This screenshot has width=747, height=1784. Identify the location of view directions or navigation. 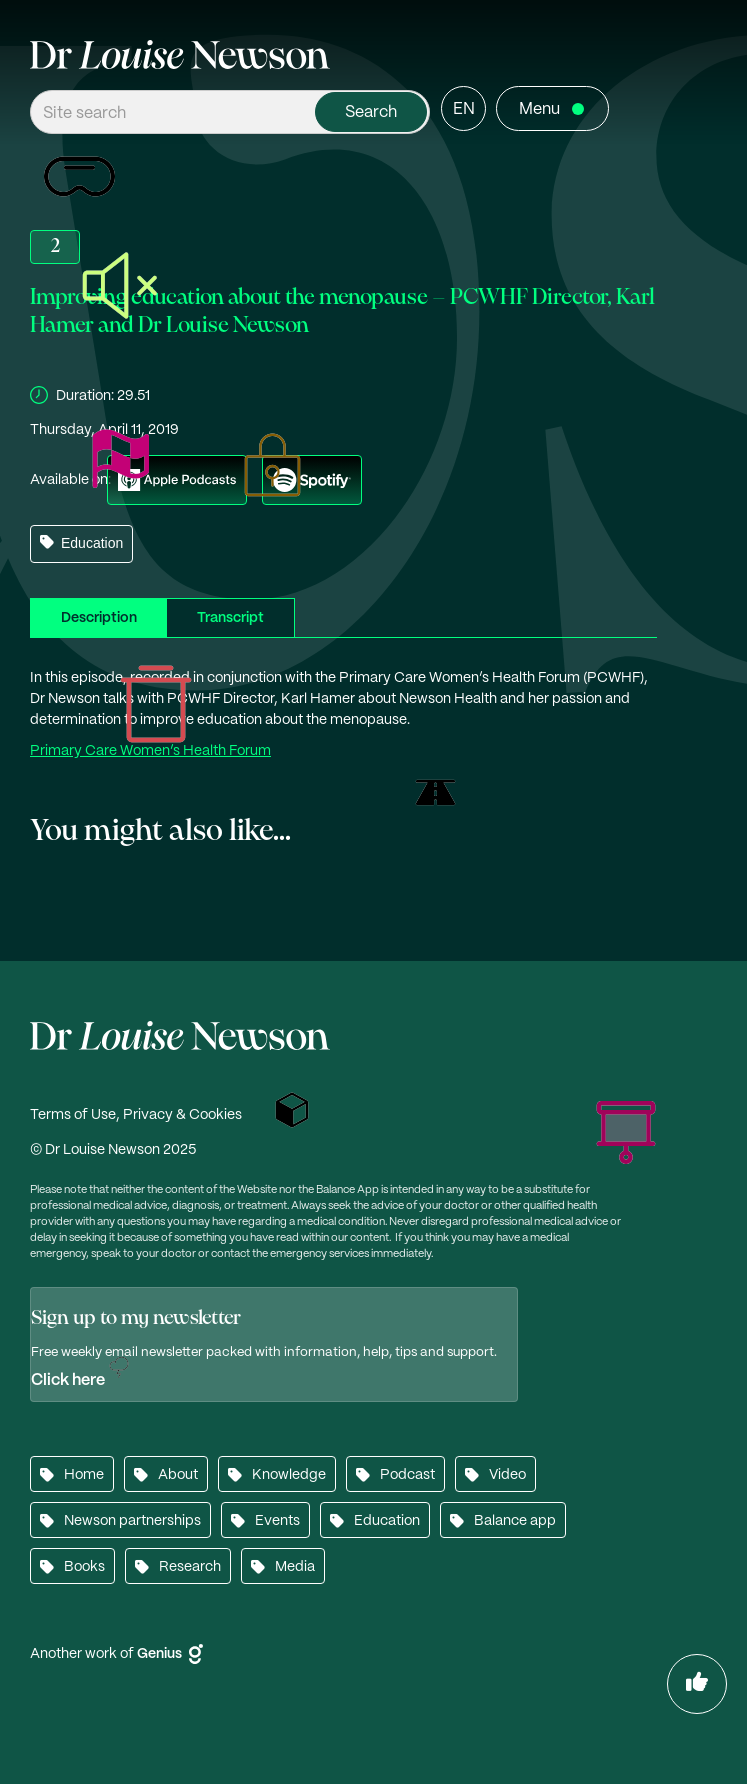
(435, 792).